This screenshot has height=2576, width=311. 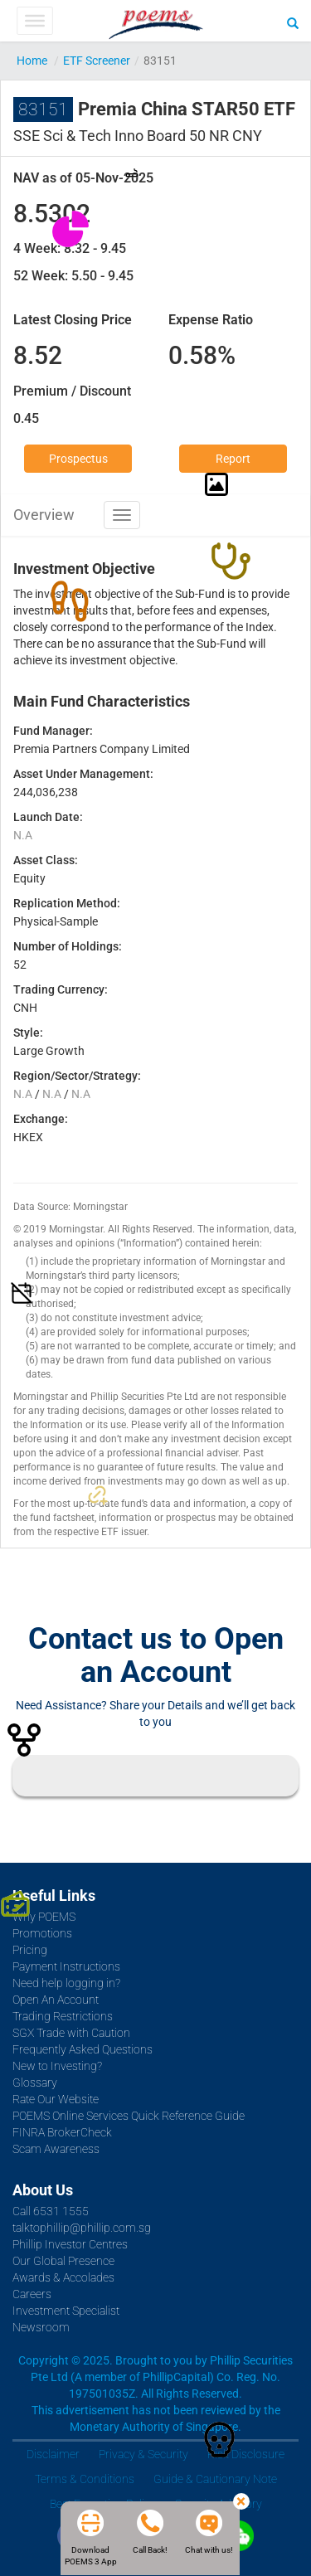 I want to click on indicates a designated smoking area, so click(x=132, y=173).